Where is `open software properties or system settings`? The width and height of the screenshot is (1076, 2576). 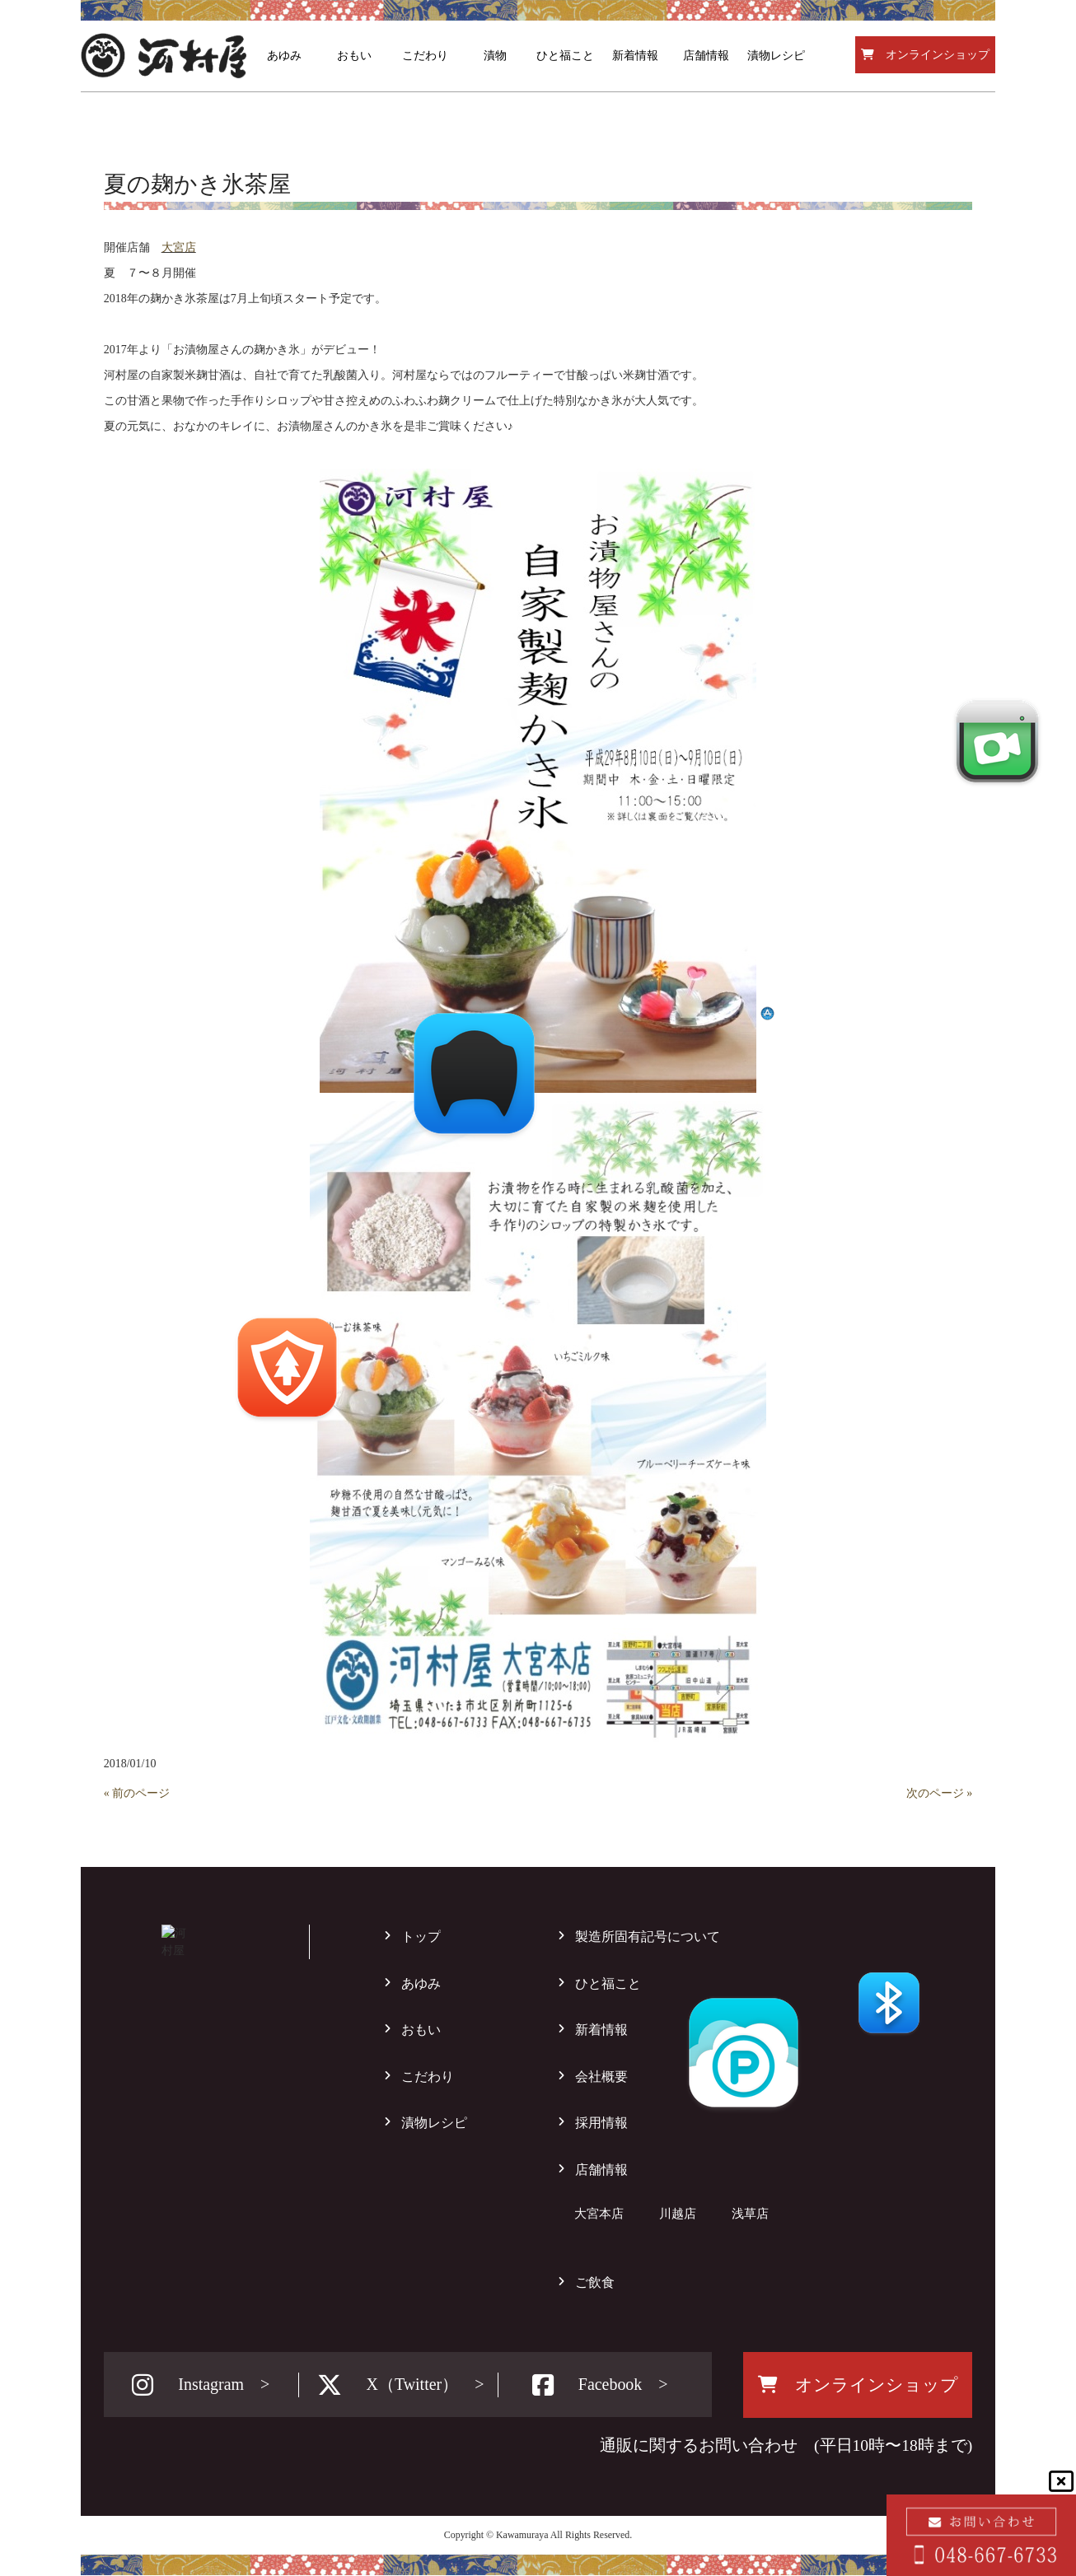
open software properties or system settings is located at coordinates (767, 1013).